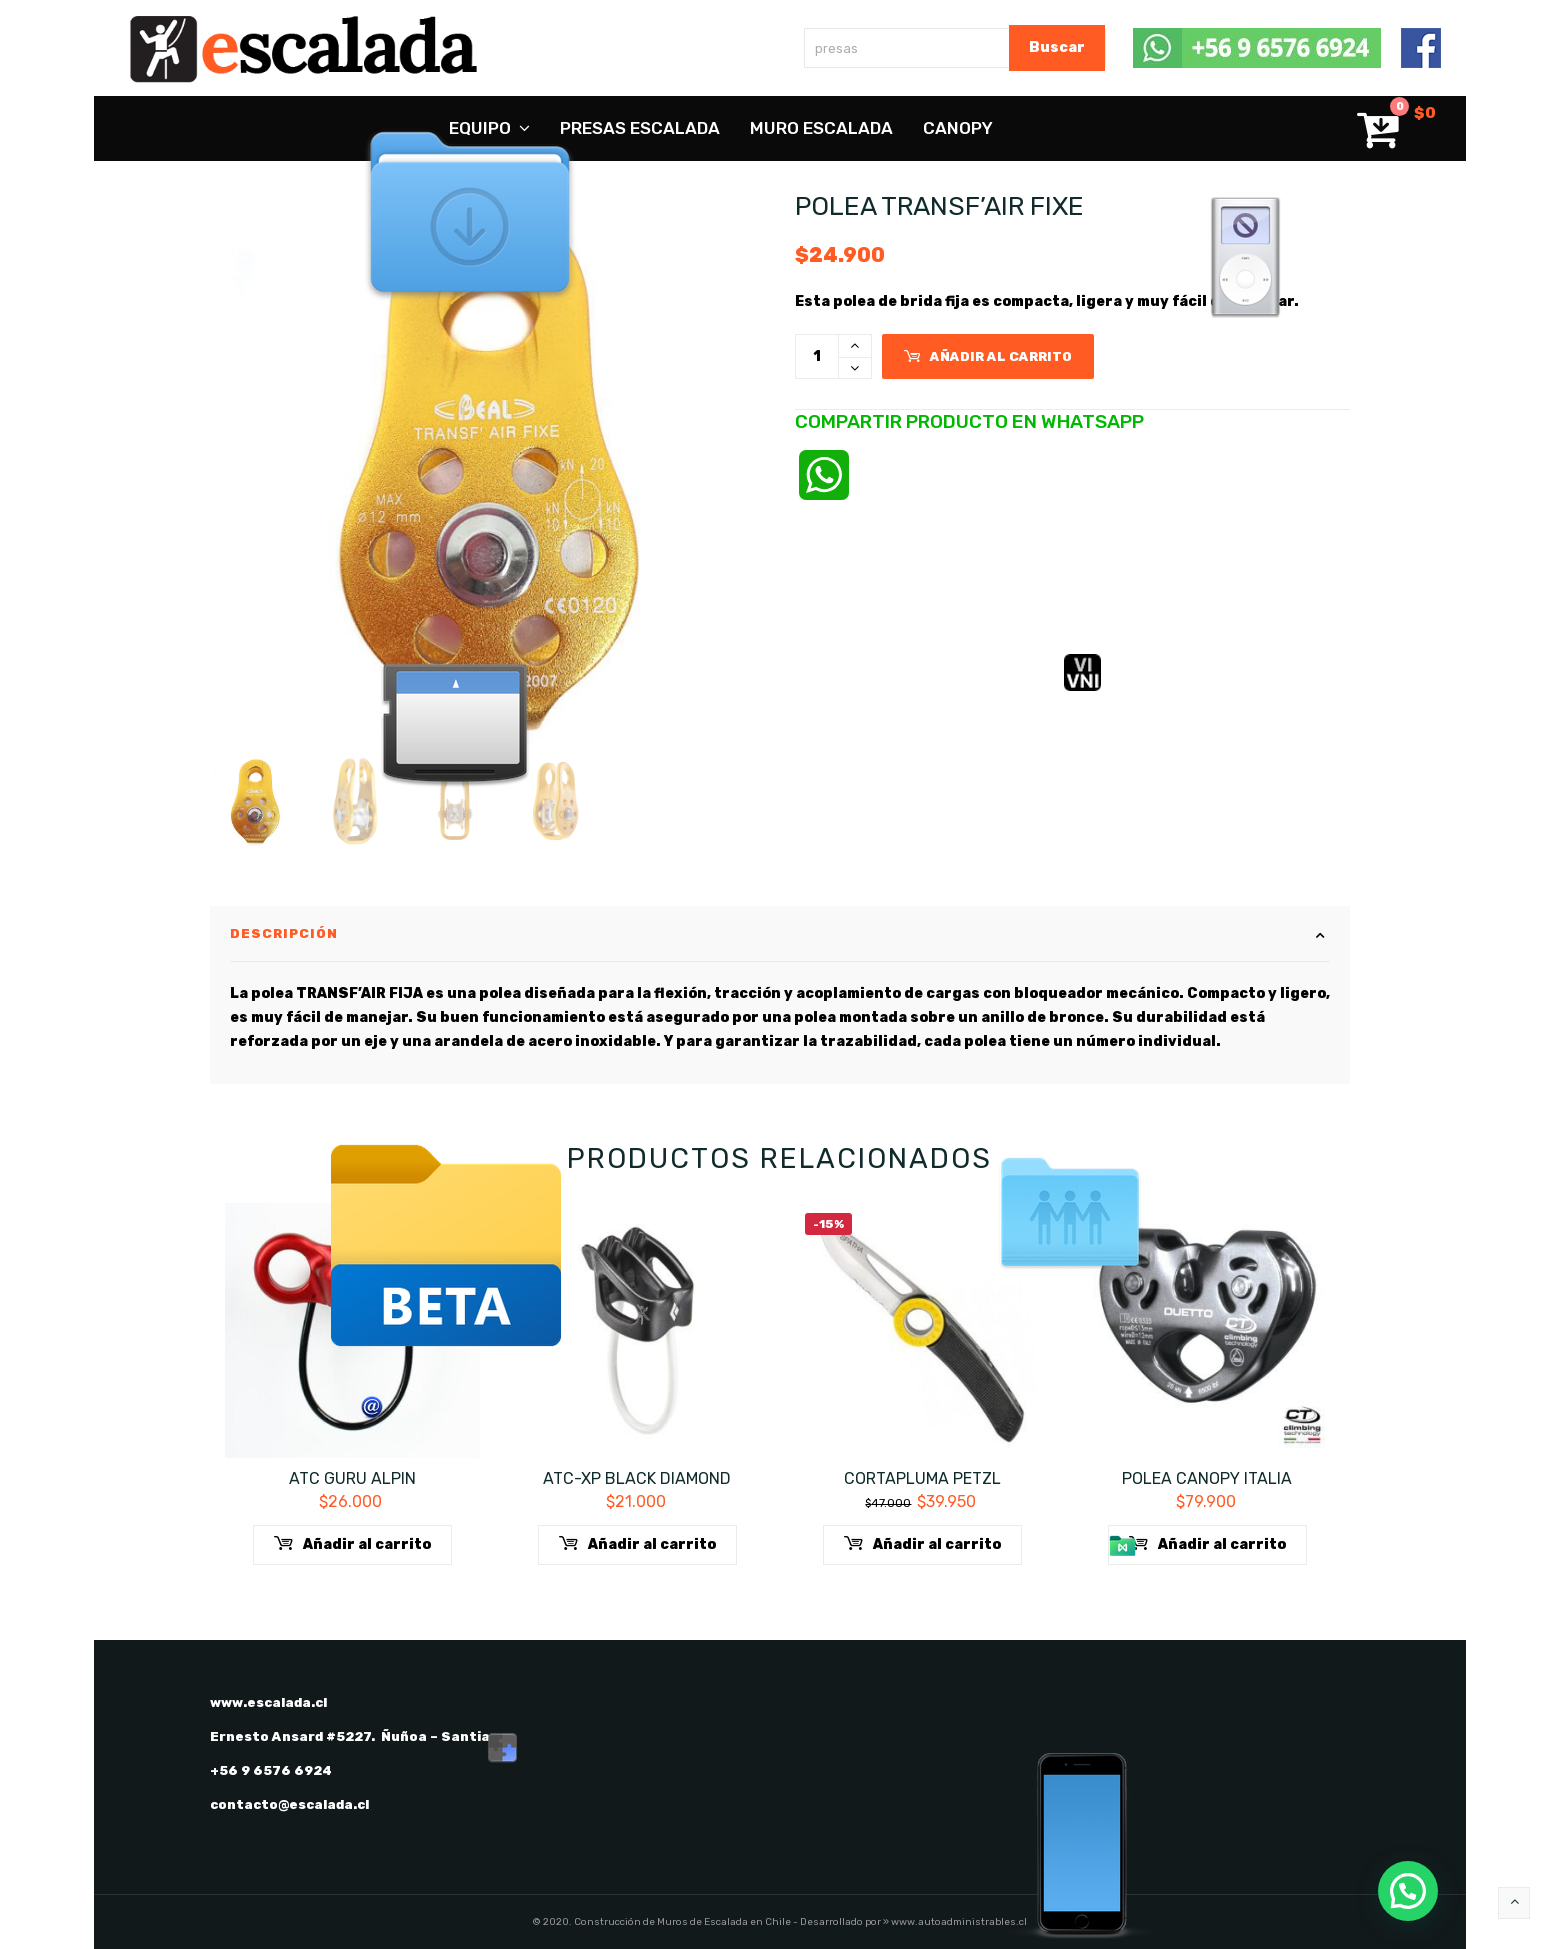 Image resolution: width=1560 pixels, height=1949 pixels. Describe the element at coordinates (455, 723) in the screenshot. I see `open adobe xd application` at that location.